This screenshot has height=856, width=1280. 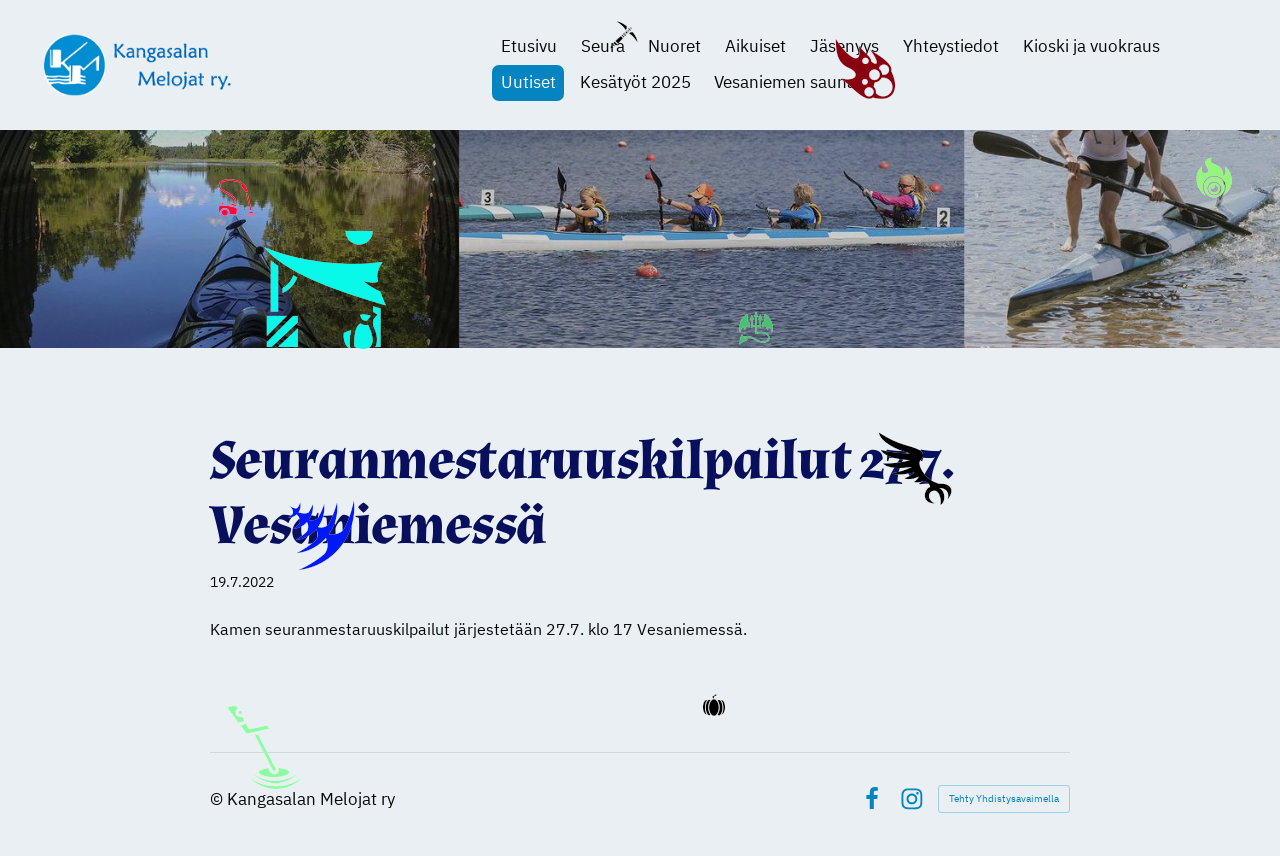 What do you see at coordinates (756, 328) in the screenshot?
I see `select a devil or demon character` at bounding box center [756, 328].